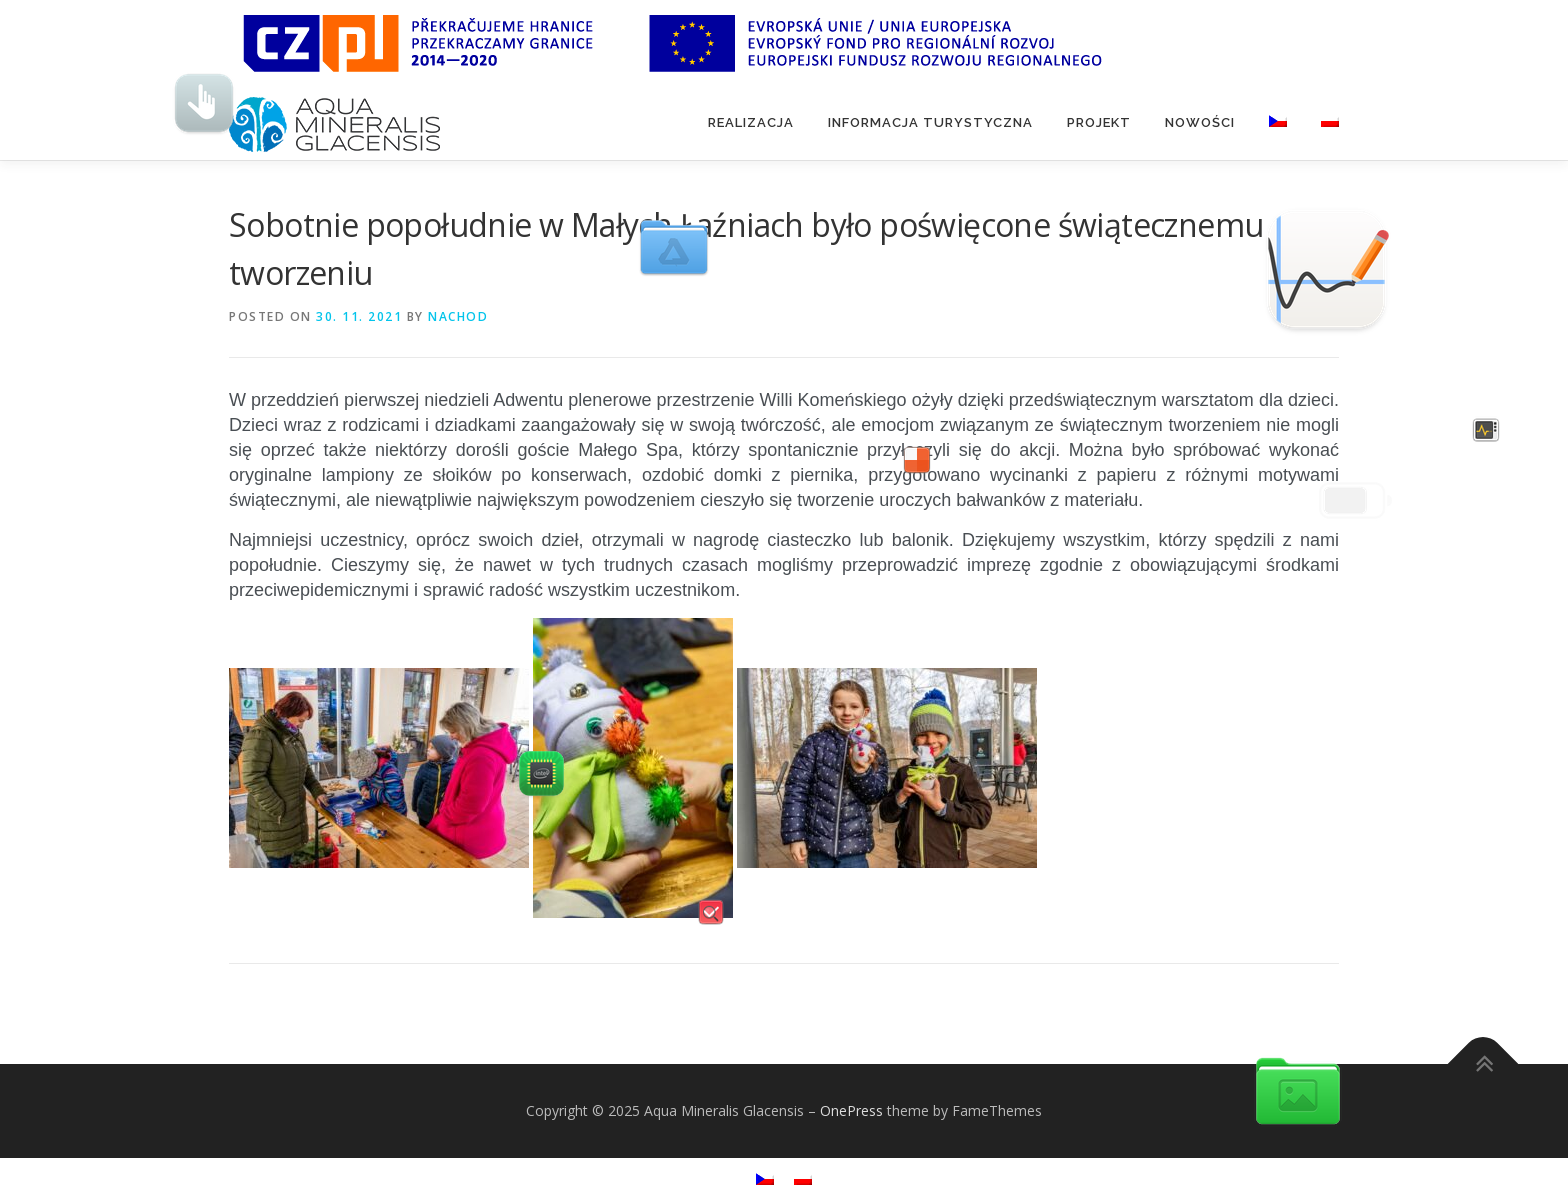 The height and width of the screenshot is (1198, 1568). I want to click on open system monitor application, so click(1486, 430).